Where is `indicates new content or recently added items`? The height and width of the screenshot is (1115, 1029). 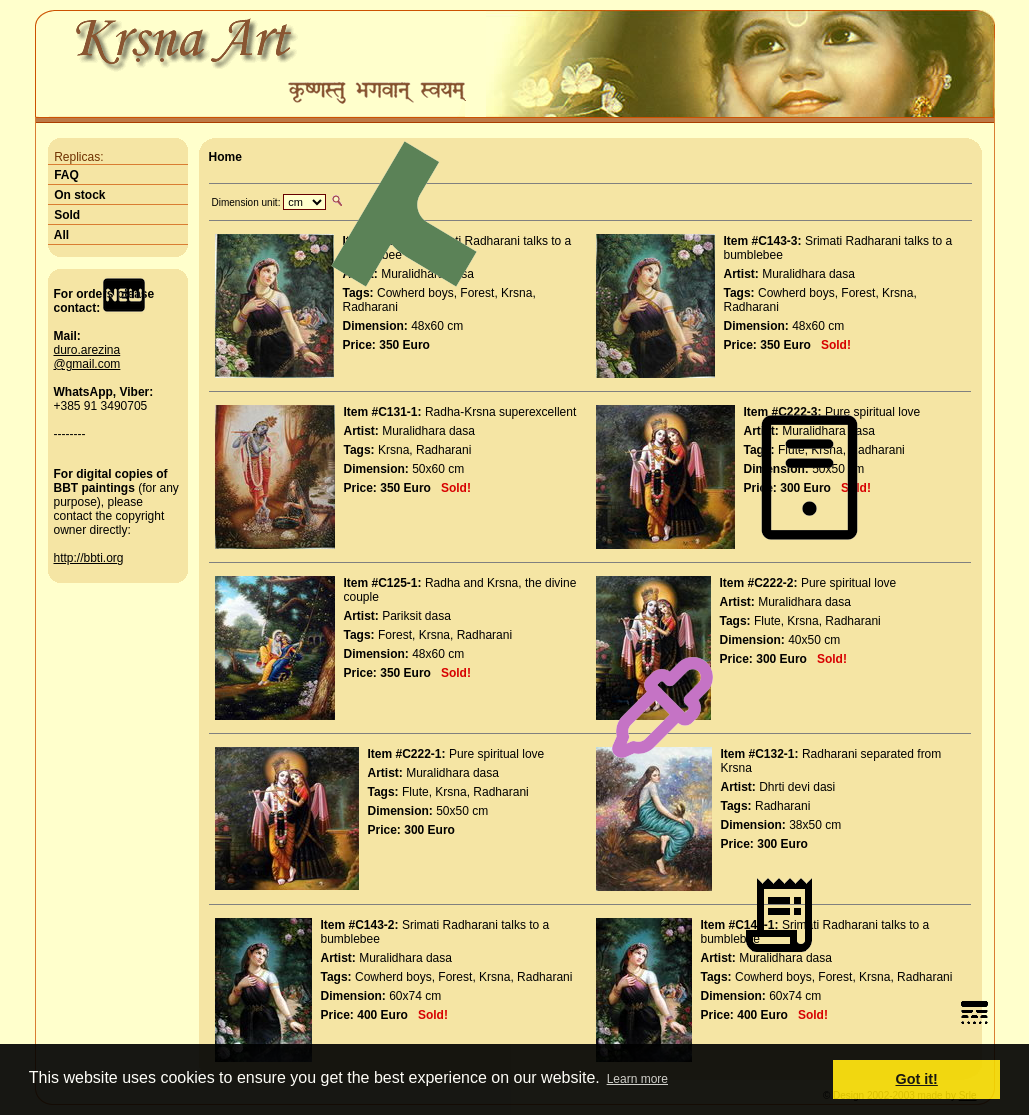 indicates new content or recently added items is located at coordinates (124, 295).